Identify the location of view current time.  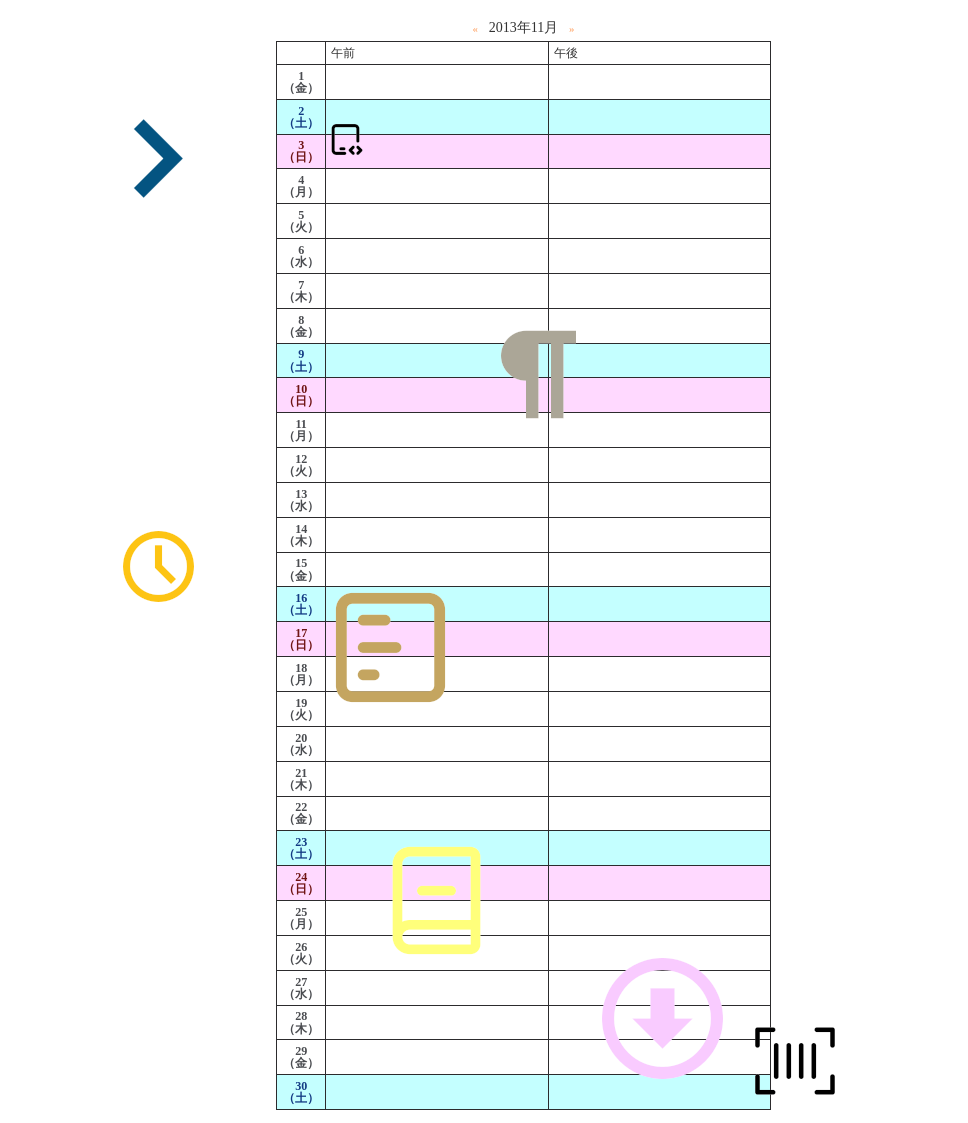
(158, 566).